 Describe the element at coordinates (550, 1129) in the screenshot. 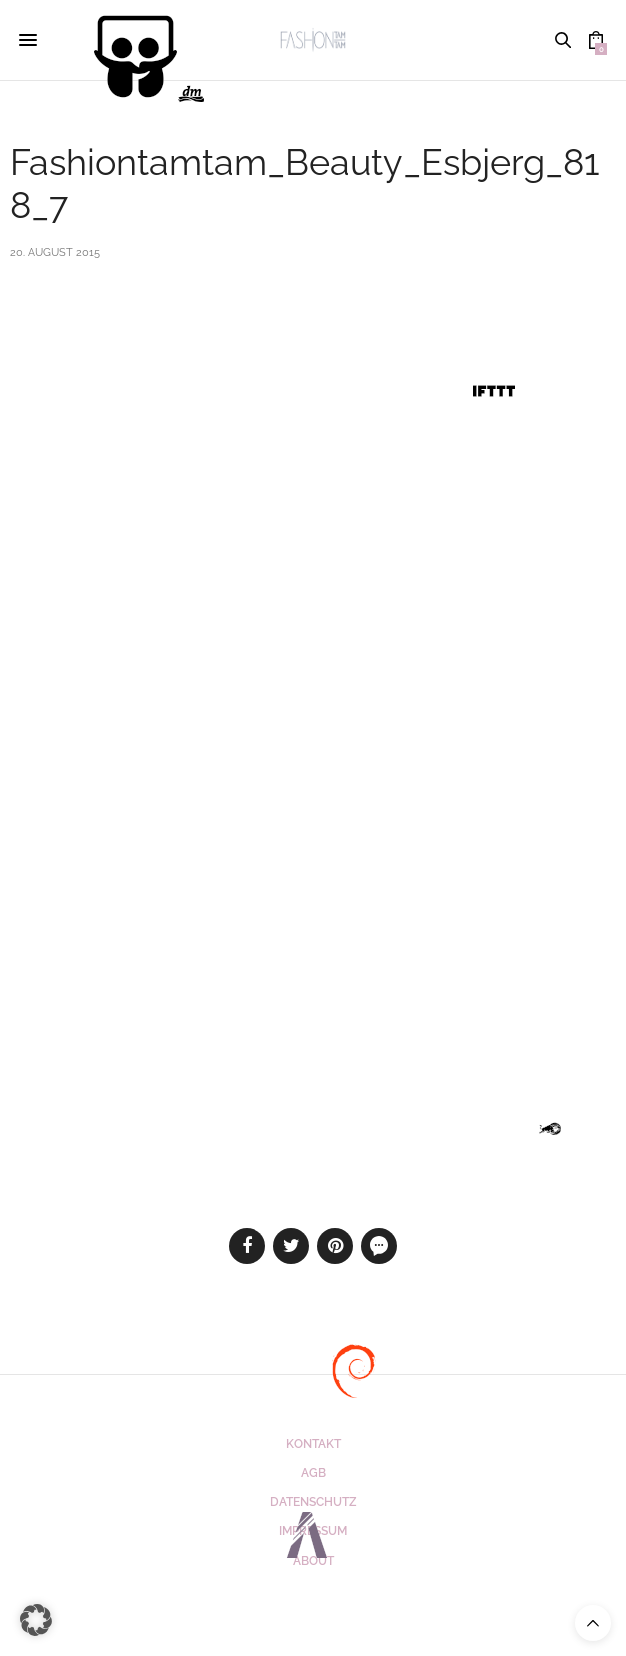

I see `Red Bull brand logo` at that location.